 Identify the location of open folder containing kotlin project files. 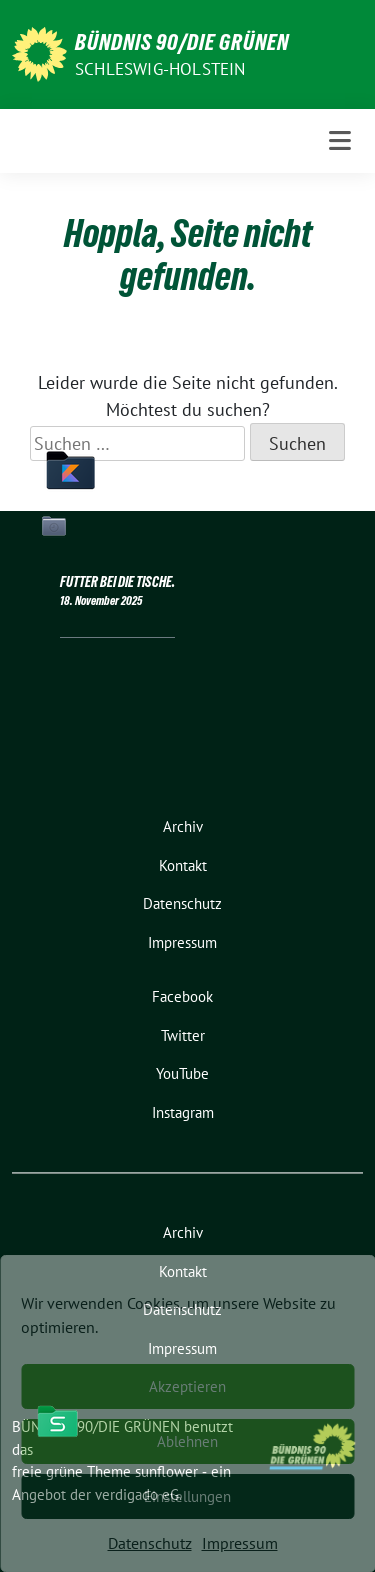
(70, 471).